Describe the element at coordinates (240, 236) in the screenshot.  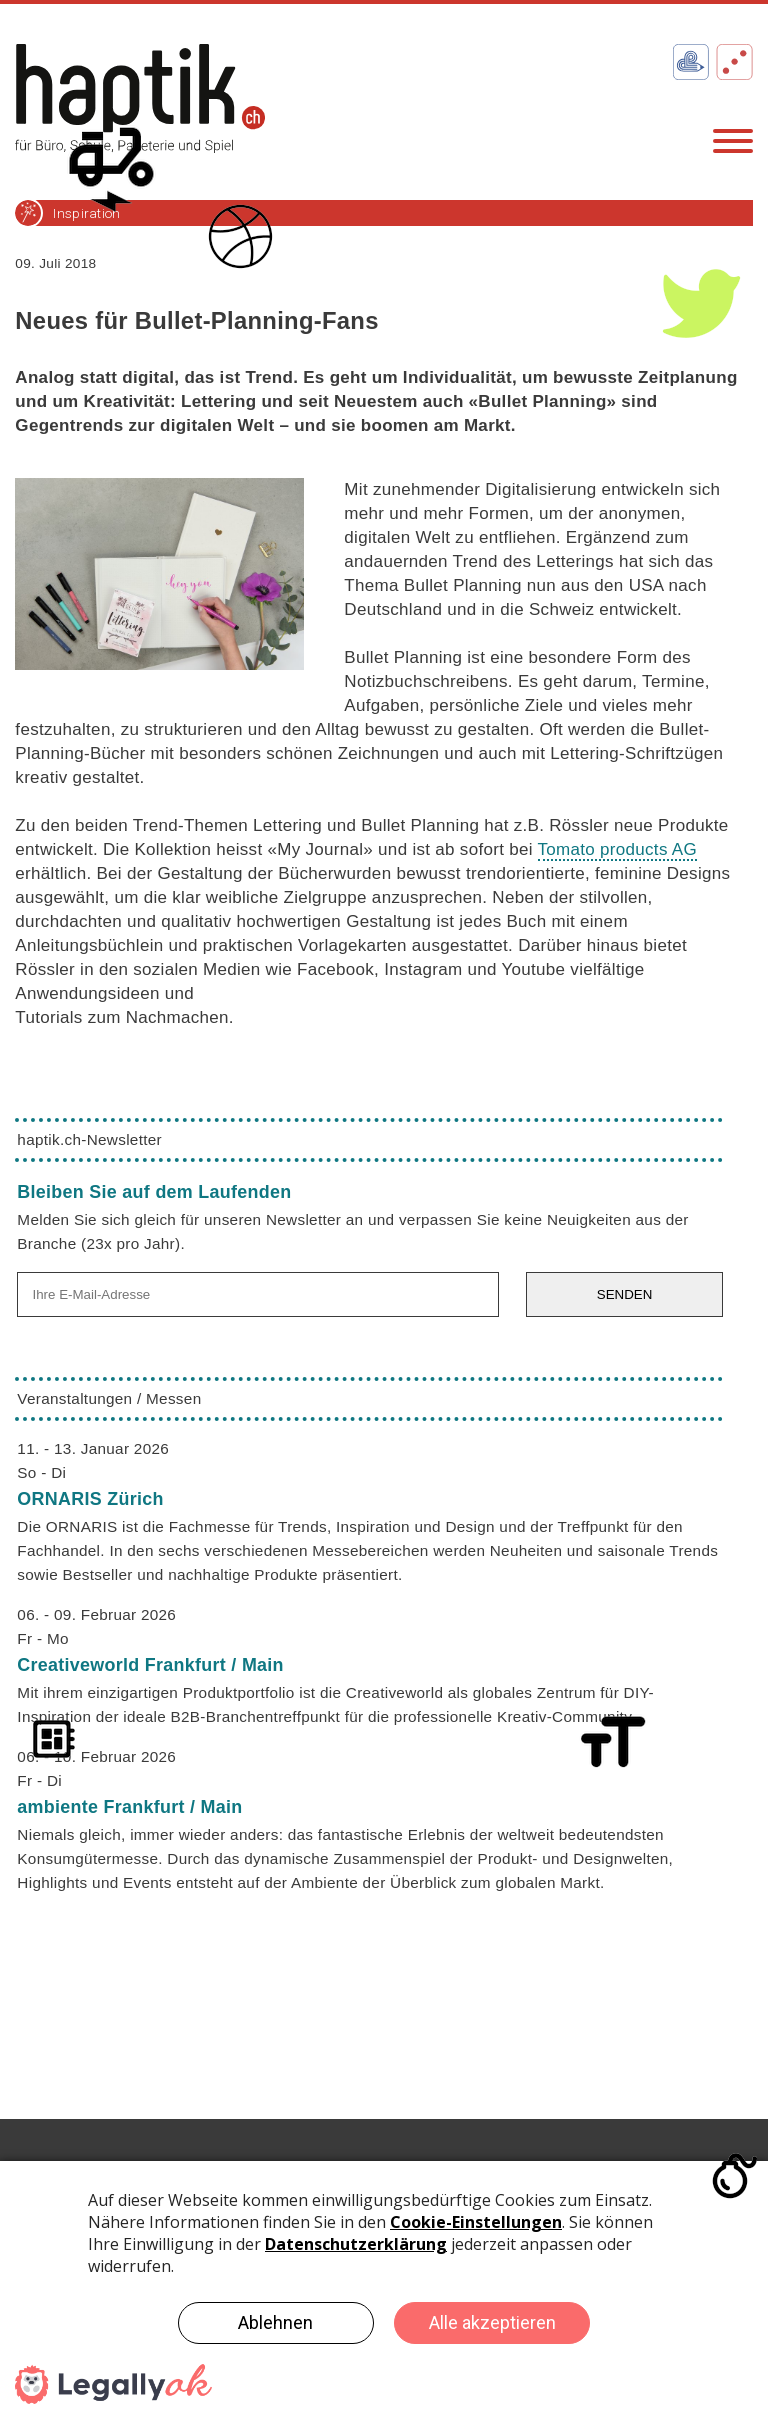
I see `visit dribbble profile or portfolio` at that location.